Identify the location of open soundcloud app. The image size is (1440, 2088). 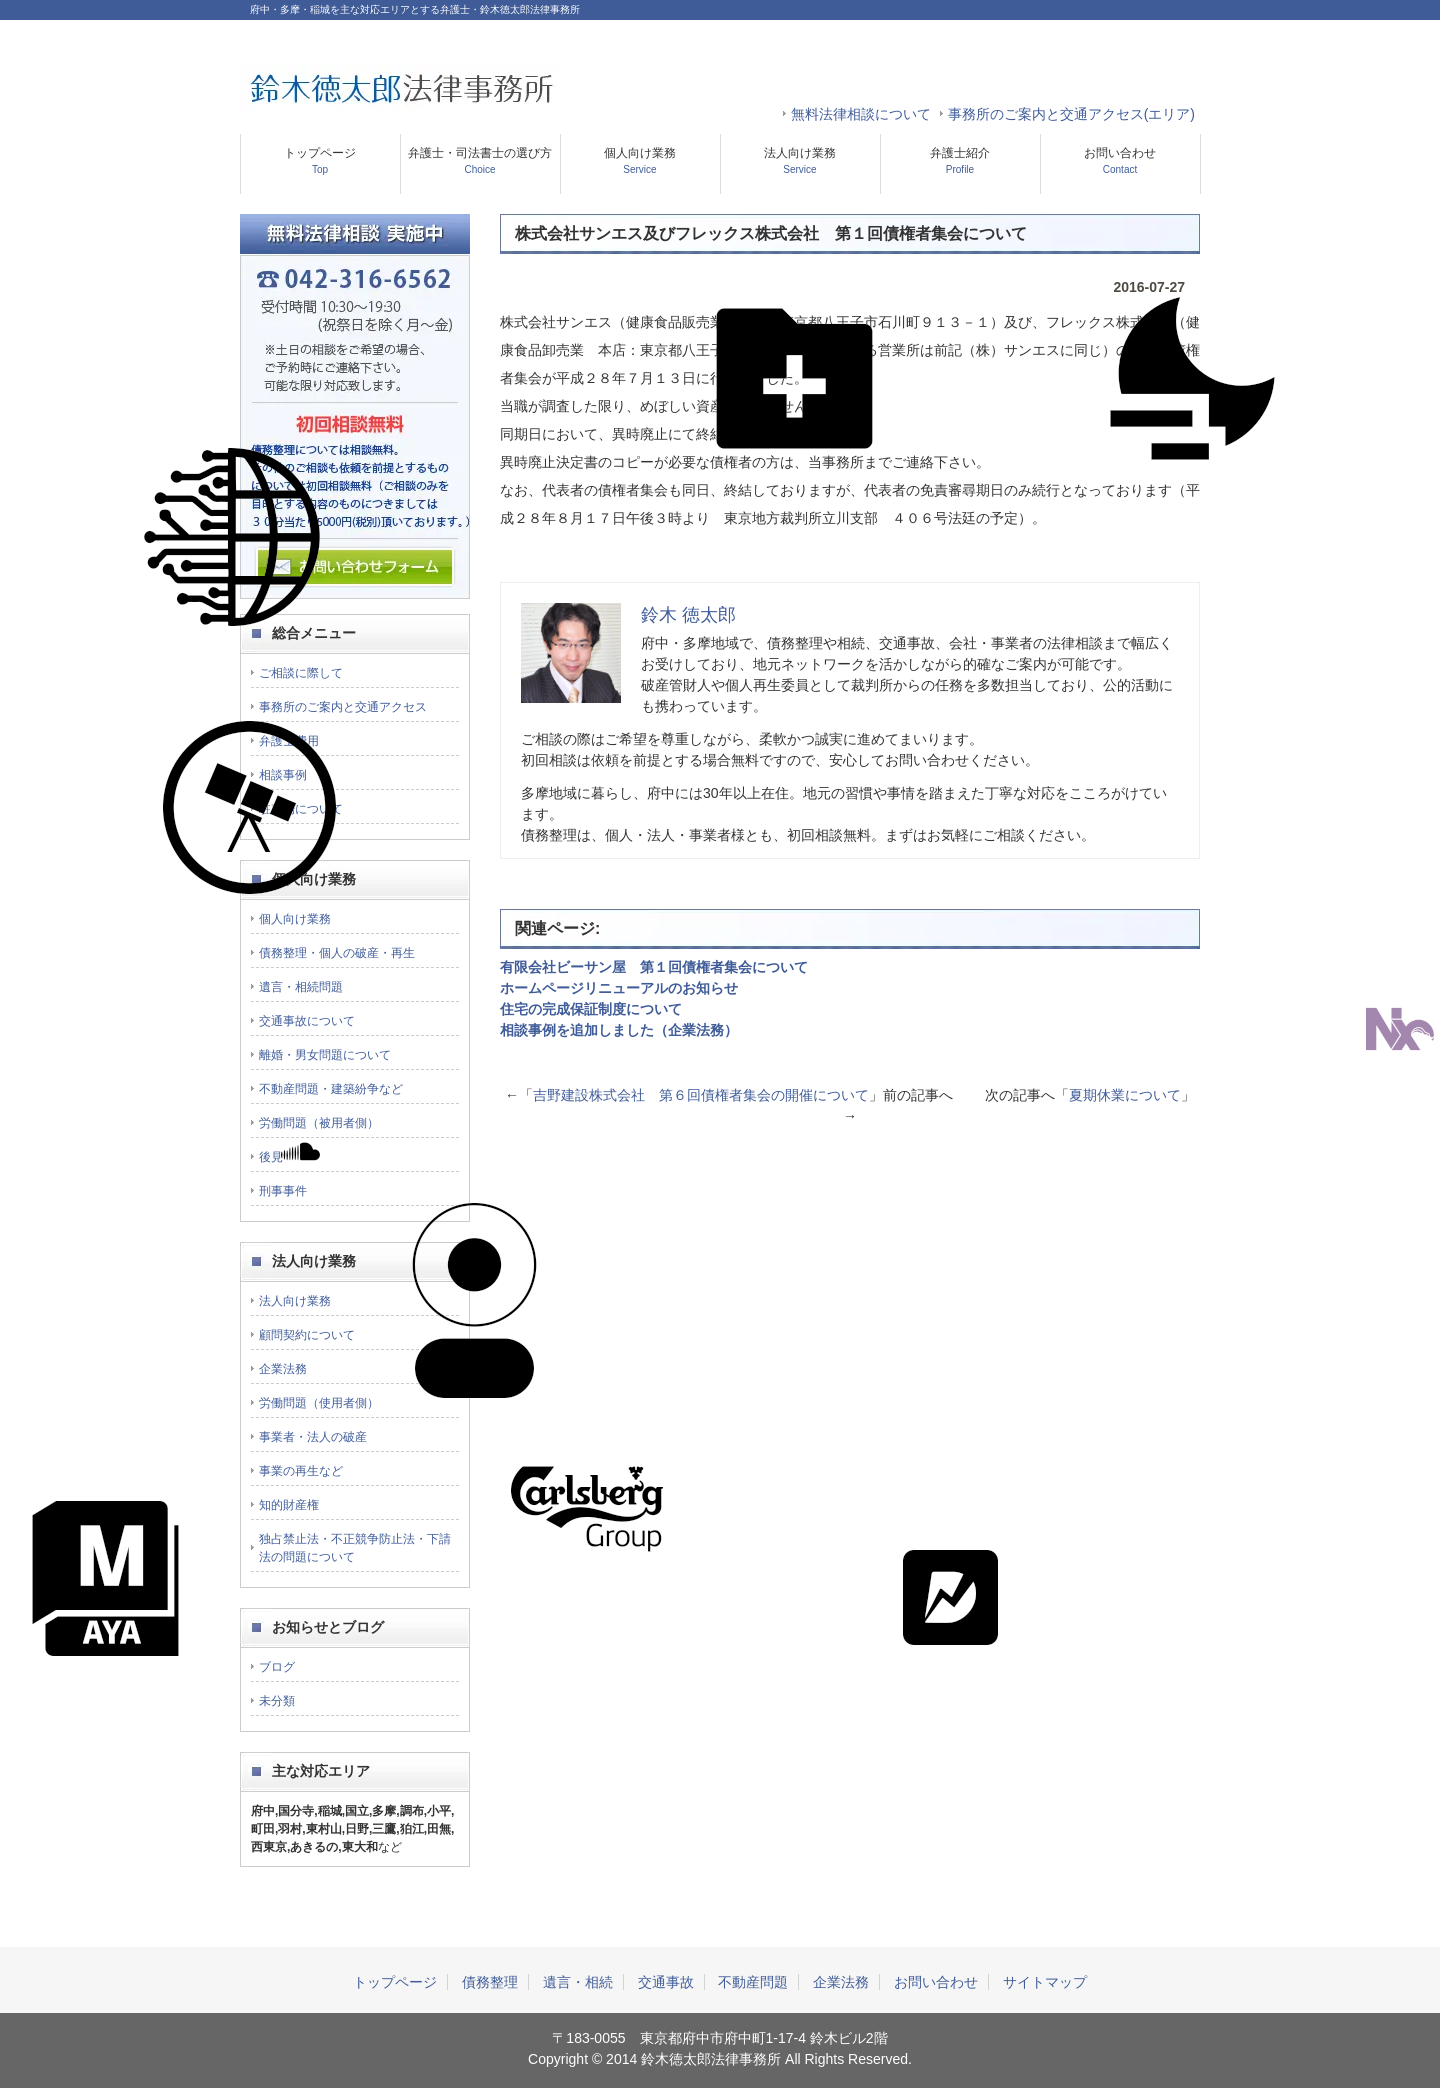
(300, 1150).